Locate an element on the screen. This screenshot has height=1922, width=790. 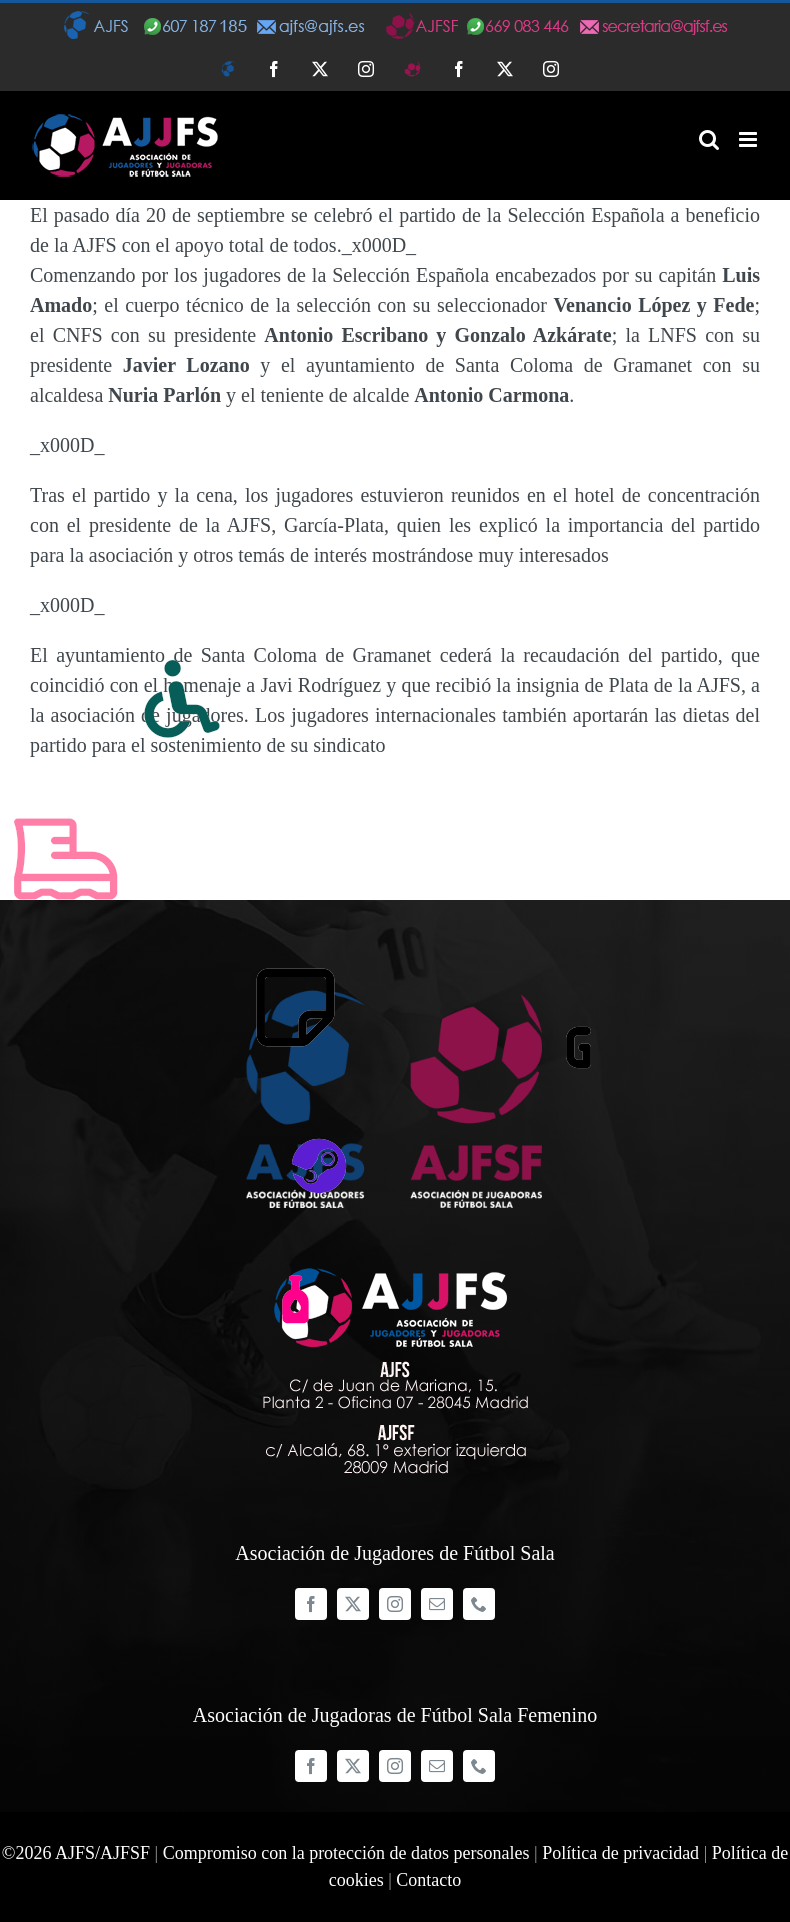
create a new sticky note is located at coordinates (295, 1007).